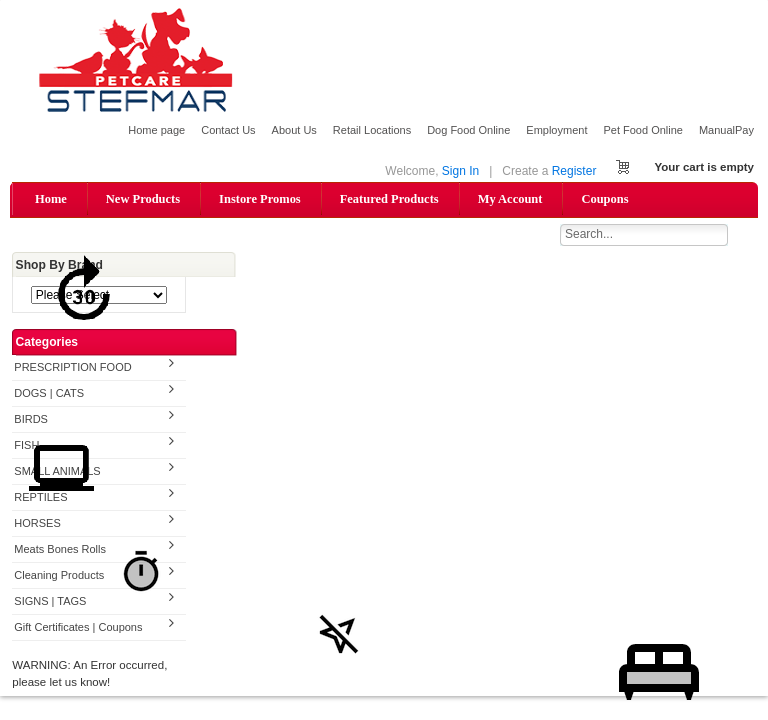  What do you see at coordinates (84, 291) in the screenshot?
I see `skip forward 30 seconds in media playback` at bounding box center [84, 291].